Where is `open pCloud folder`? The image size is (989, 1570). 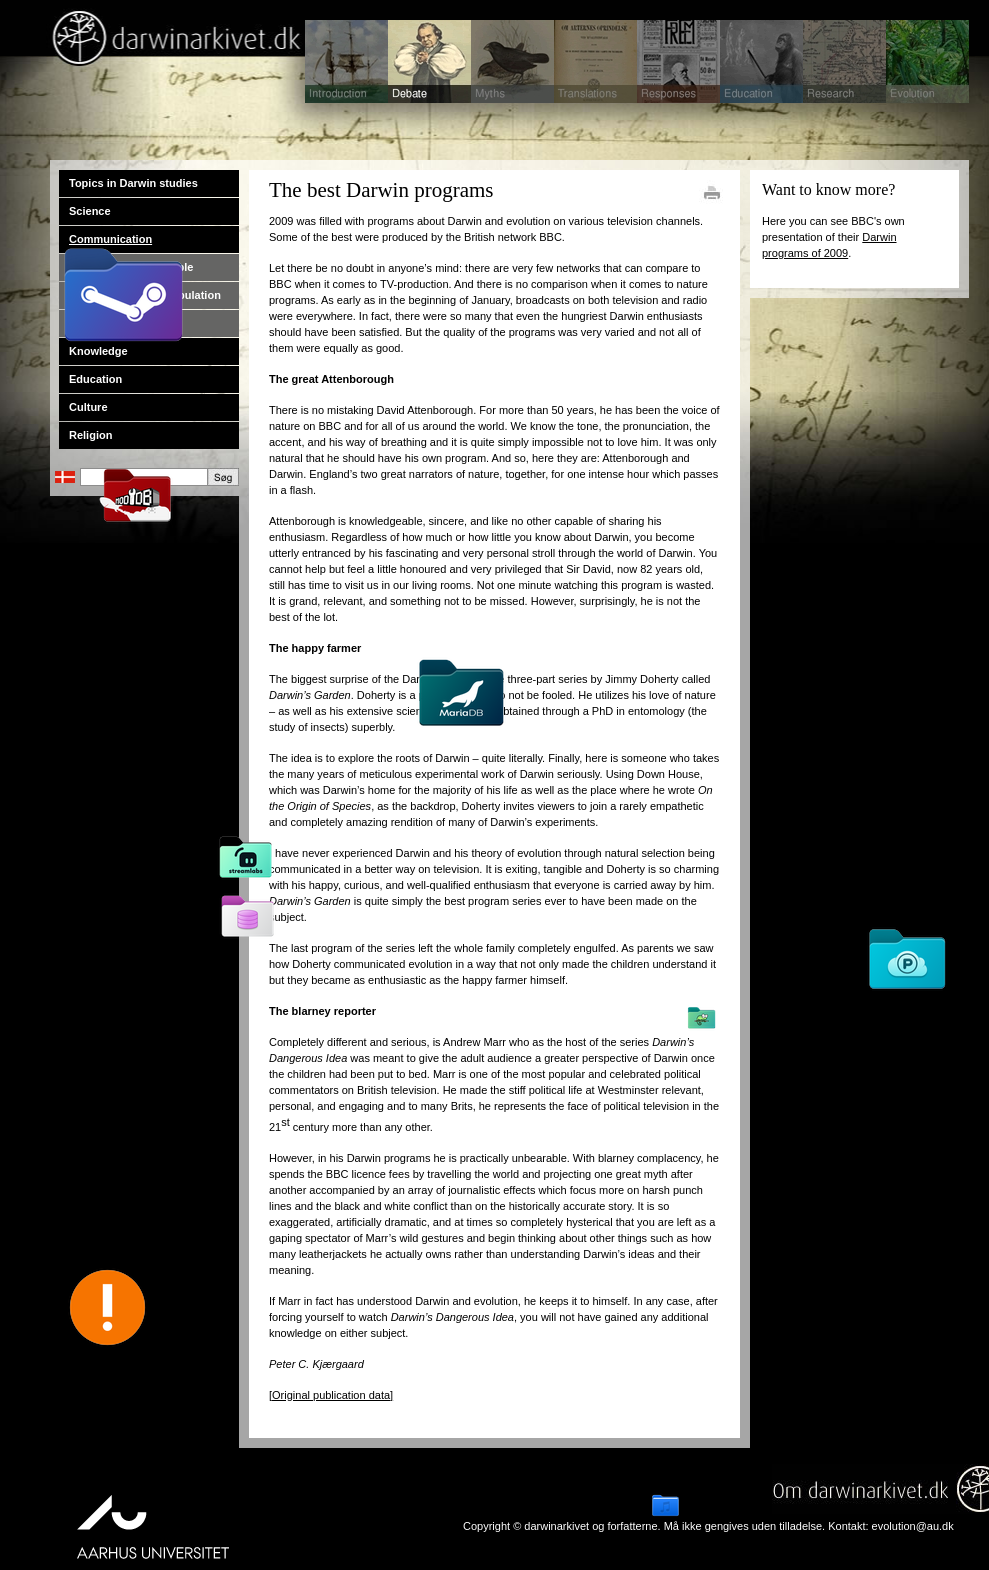 open pCloud folder is located at coordinates (907, 961).